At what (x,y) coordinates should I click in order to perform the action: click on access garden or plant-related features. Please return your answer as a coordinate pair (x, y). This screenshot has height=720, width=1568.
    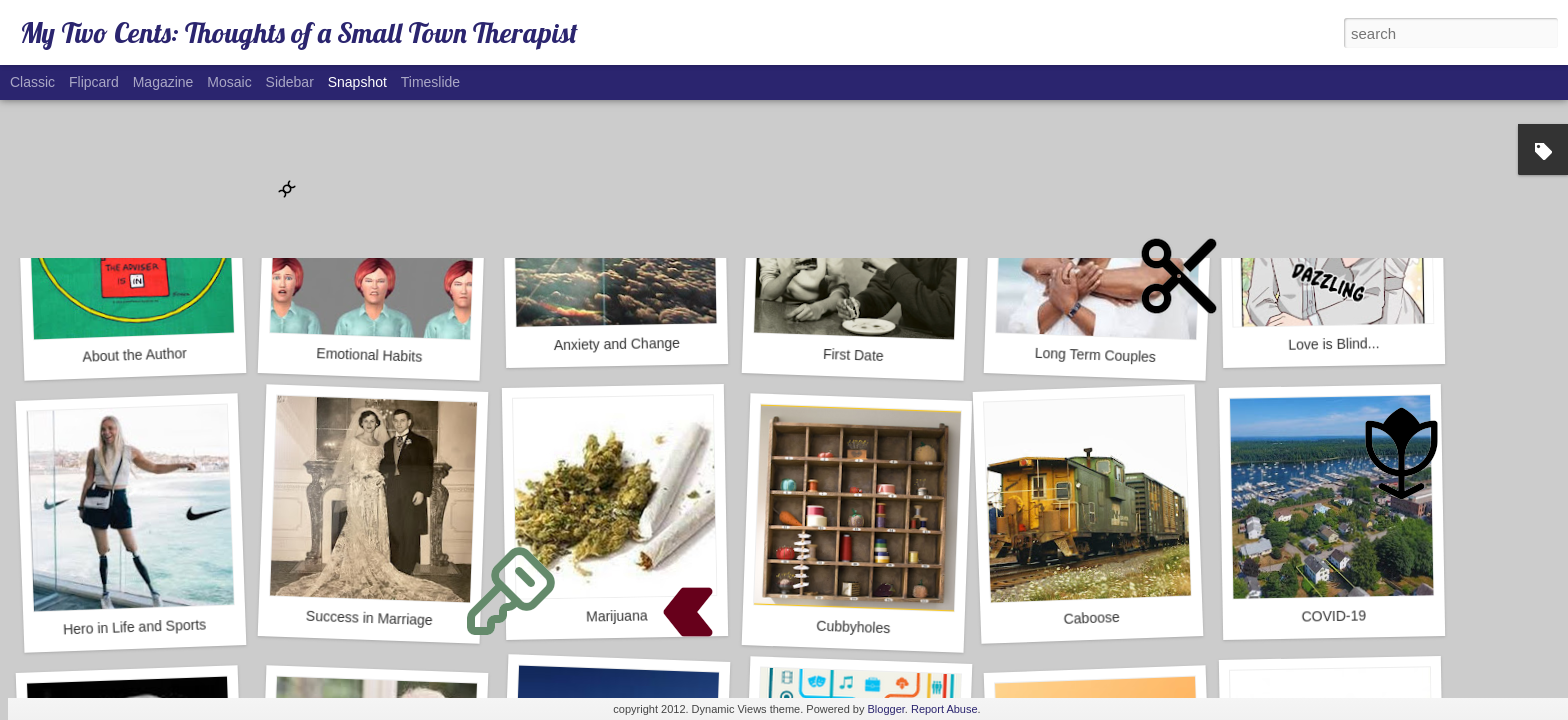
    Looking at the image, I should click on (1401, 453).